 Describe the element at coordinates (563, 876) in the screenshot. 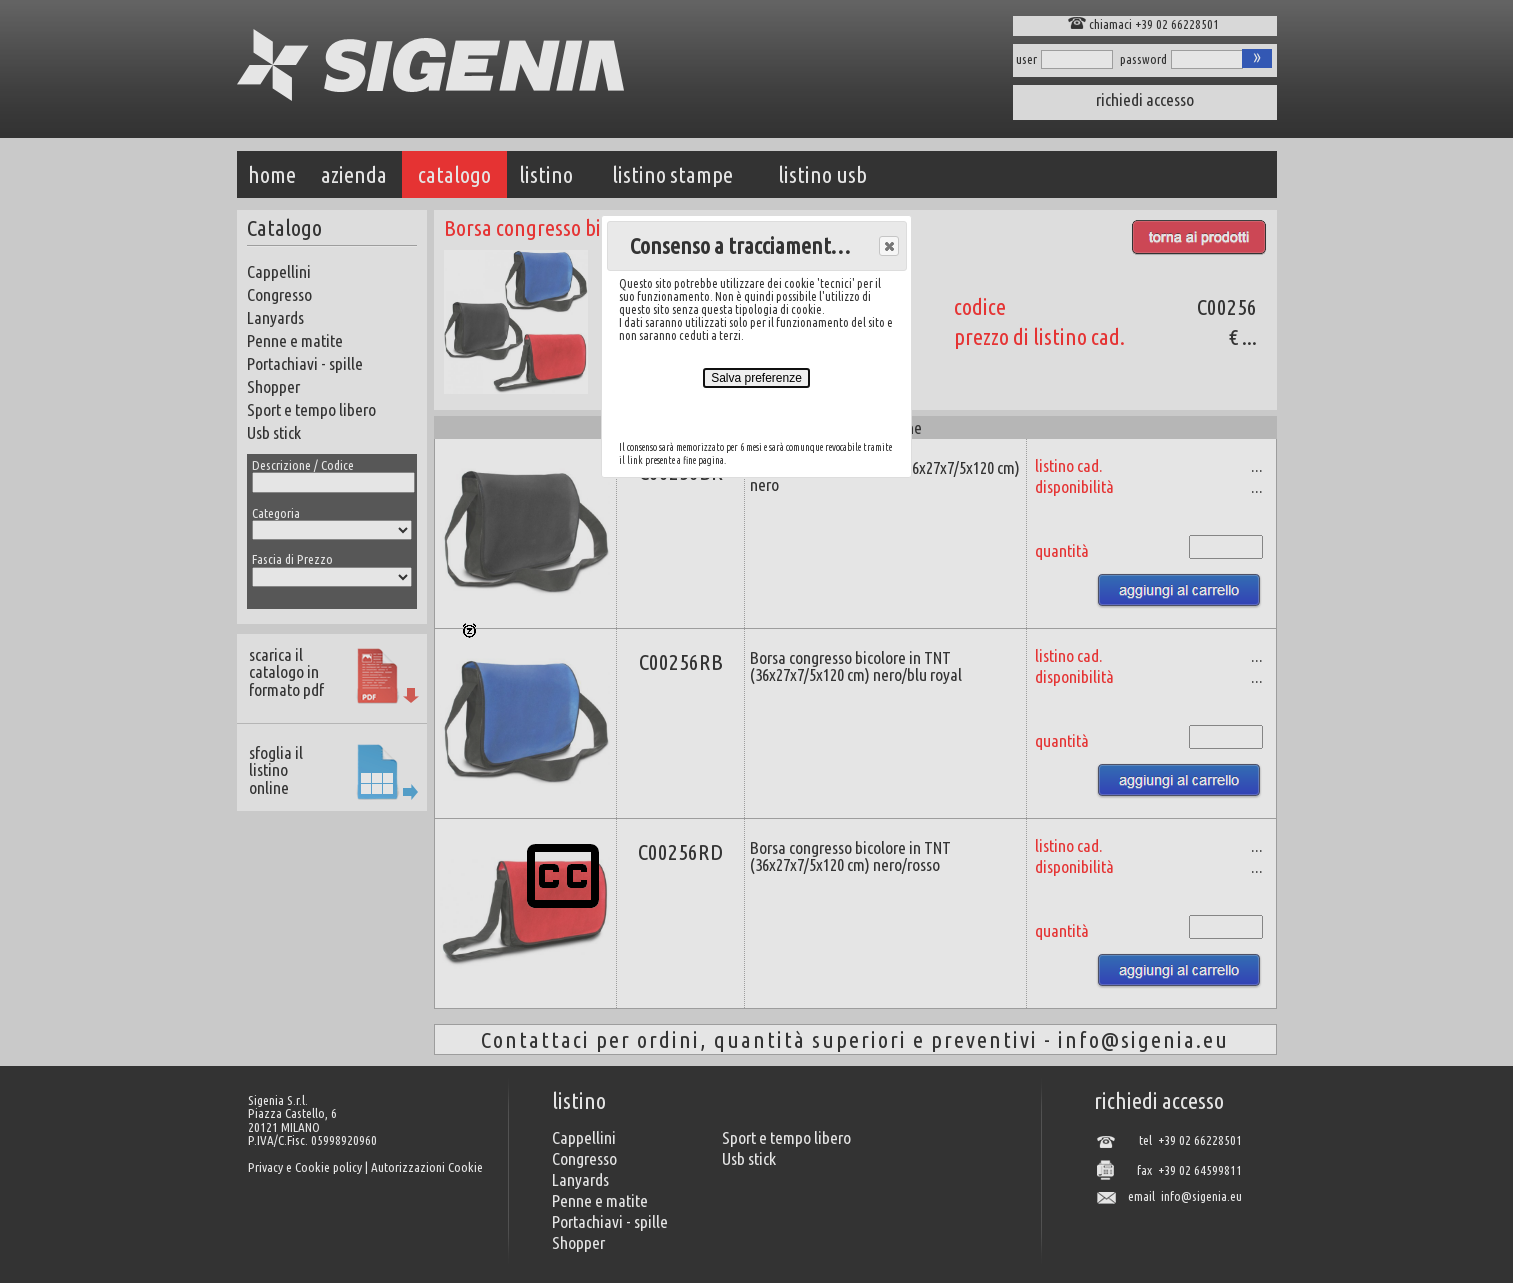

I see `enable closed captions for video content` at that location.